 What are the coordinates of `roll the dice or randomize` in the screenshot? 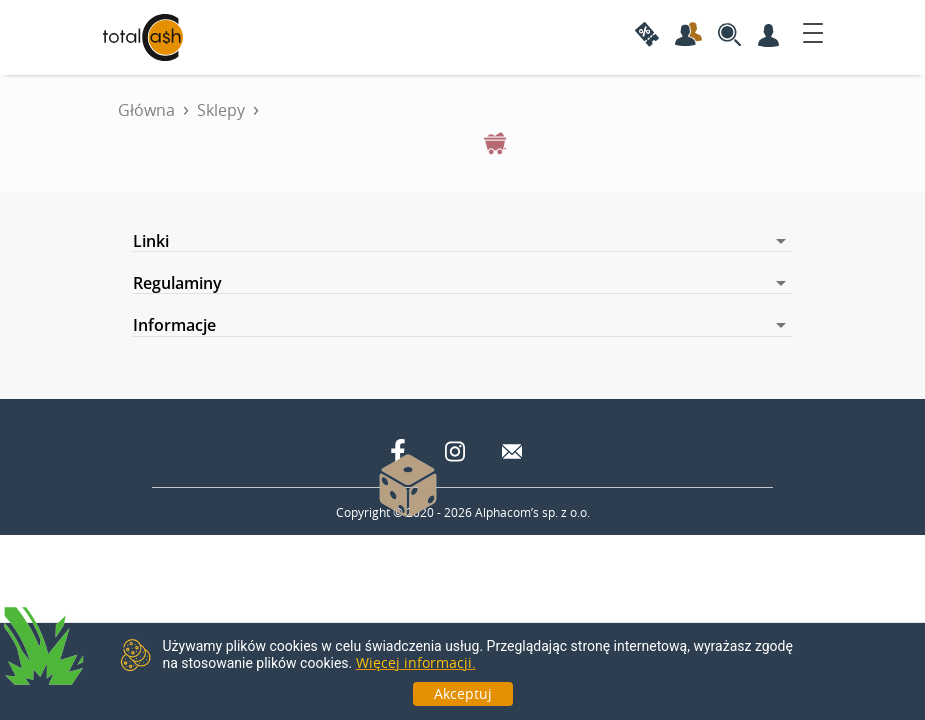 It's located at (408, 486).